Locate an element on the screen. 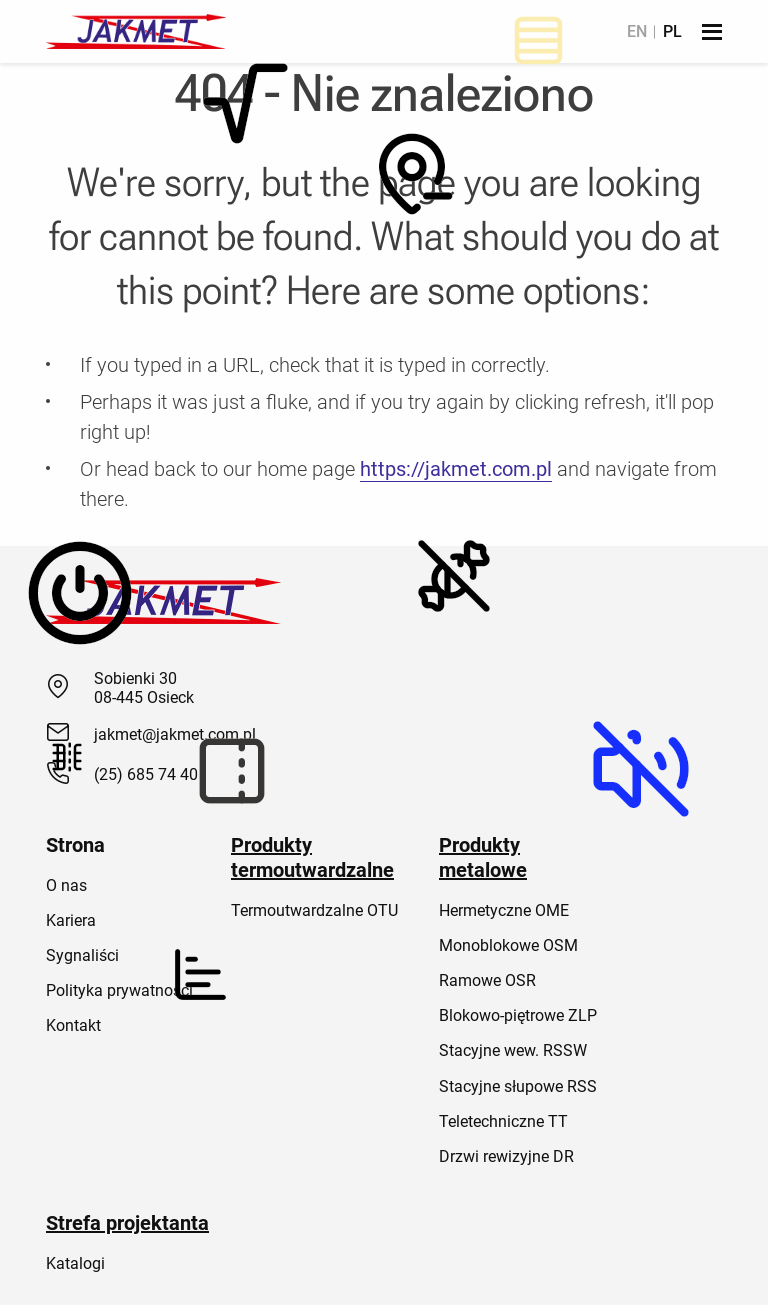  split table into separate columns is located at coordinates (67, 757).